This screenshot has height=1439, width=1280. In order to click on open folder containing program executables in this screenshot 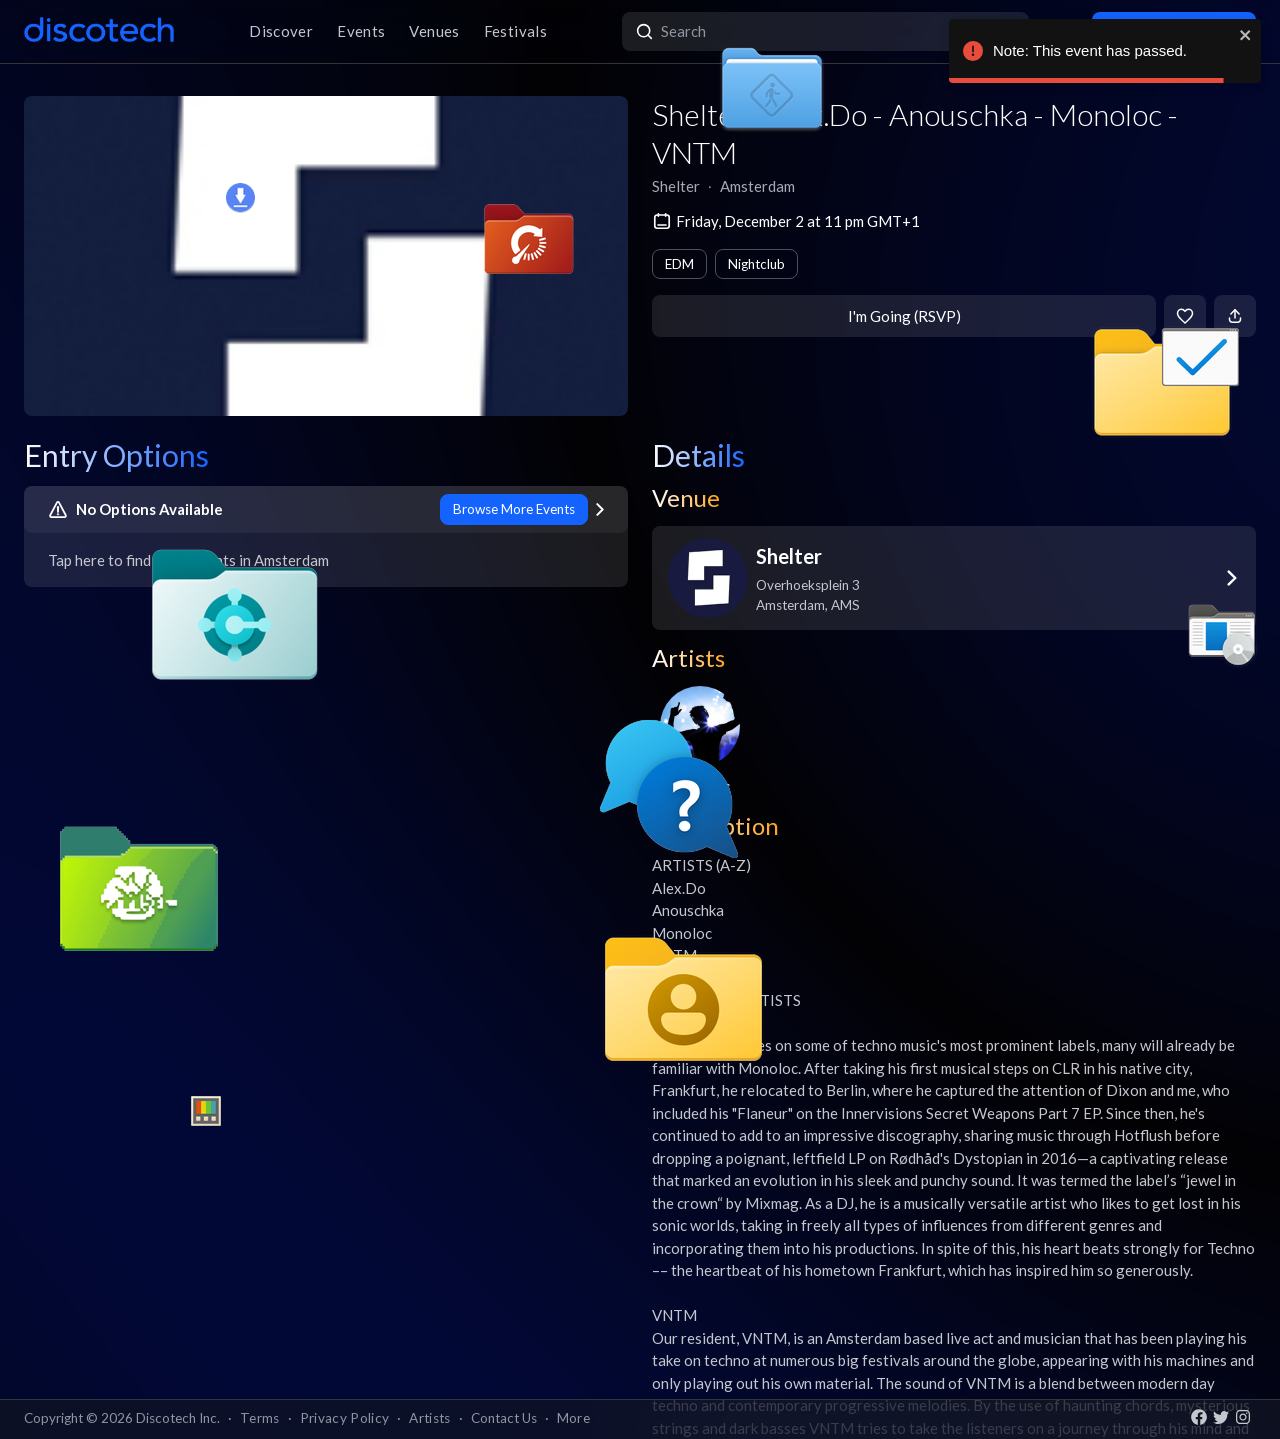, I will do `click(1221, 632)`.